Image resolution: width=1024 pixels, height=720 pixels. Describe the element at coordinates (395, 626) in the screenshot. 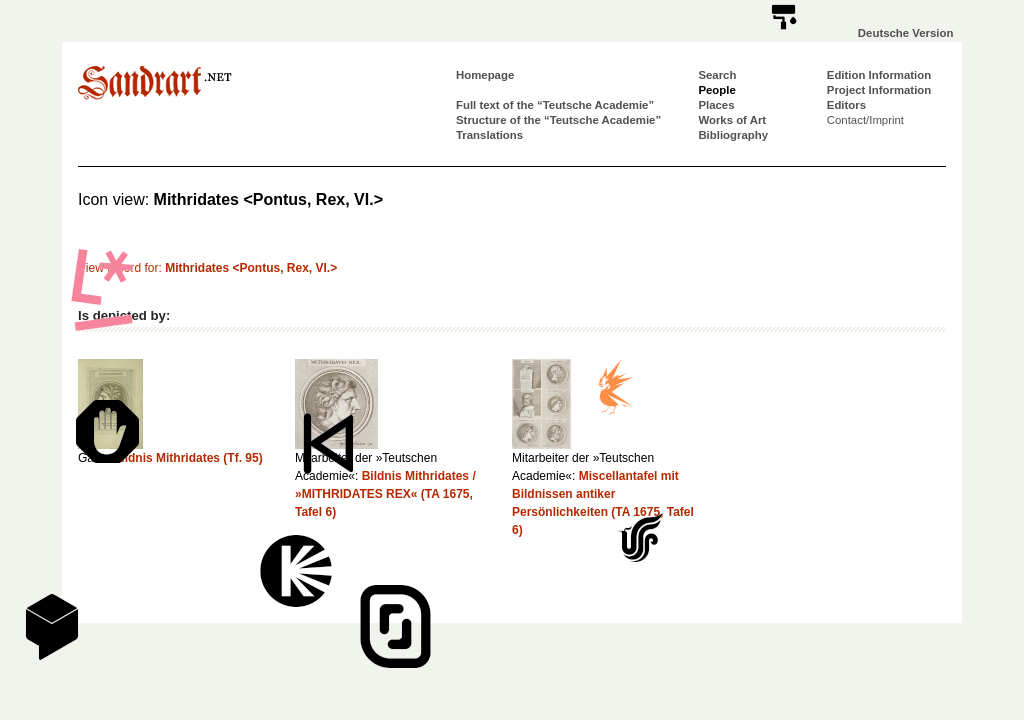

I see `Scaleway cloud services logo` at that location.